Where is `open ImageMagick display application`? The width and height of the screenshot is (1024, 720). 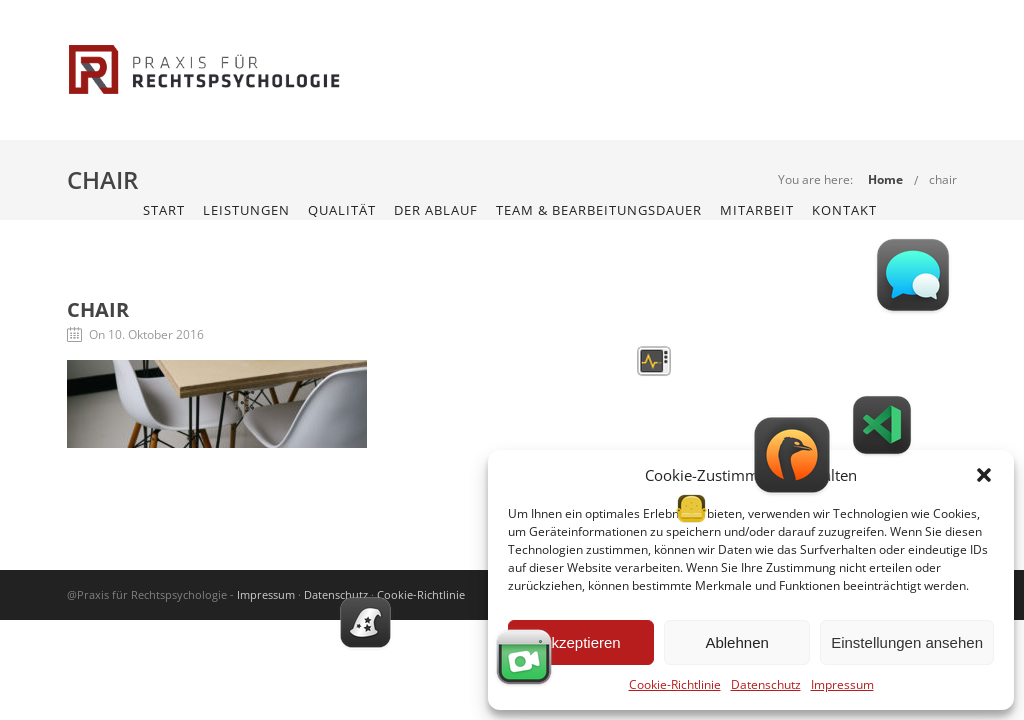
open ImageMagick display application is located at coordinates (365, 622).